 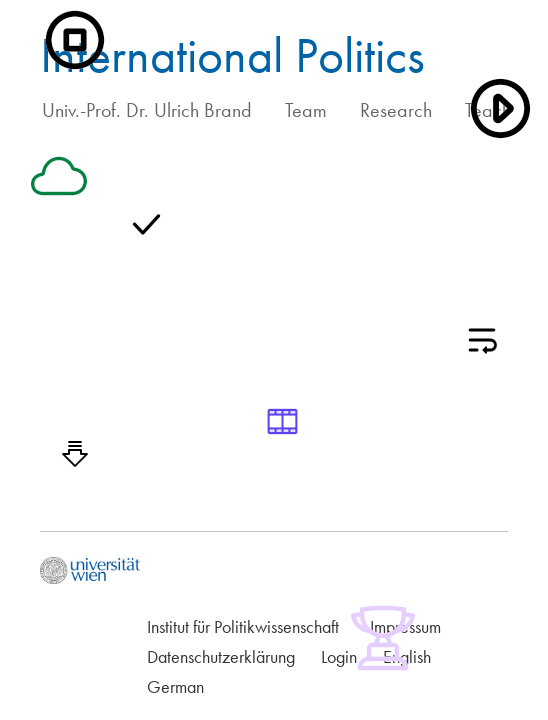 I want to click on indicates cloudy weather conditions, so click(x=59, y=176).